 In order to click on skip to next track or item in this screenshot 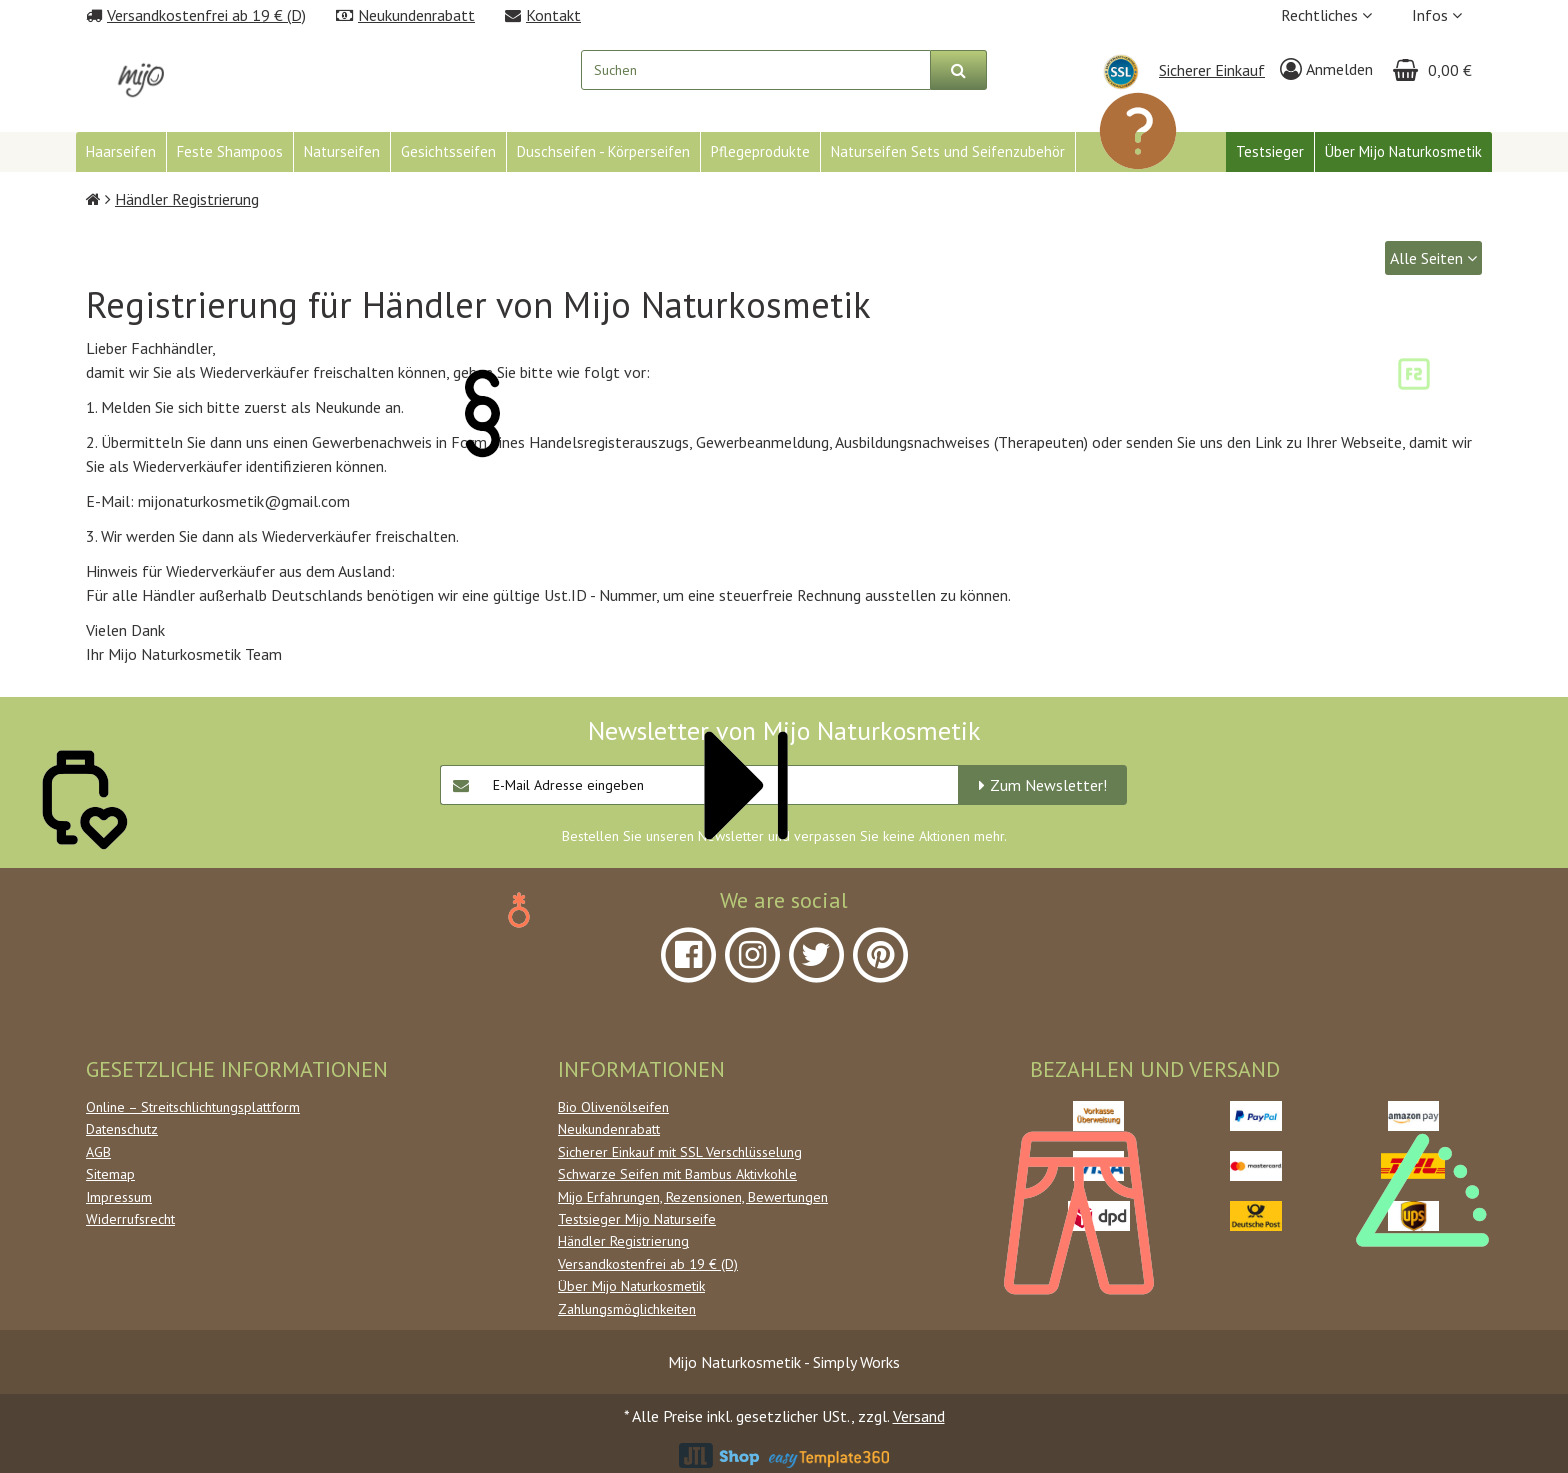, I will do `click(748, 785)`.